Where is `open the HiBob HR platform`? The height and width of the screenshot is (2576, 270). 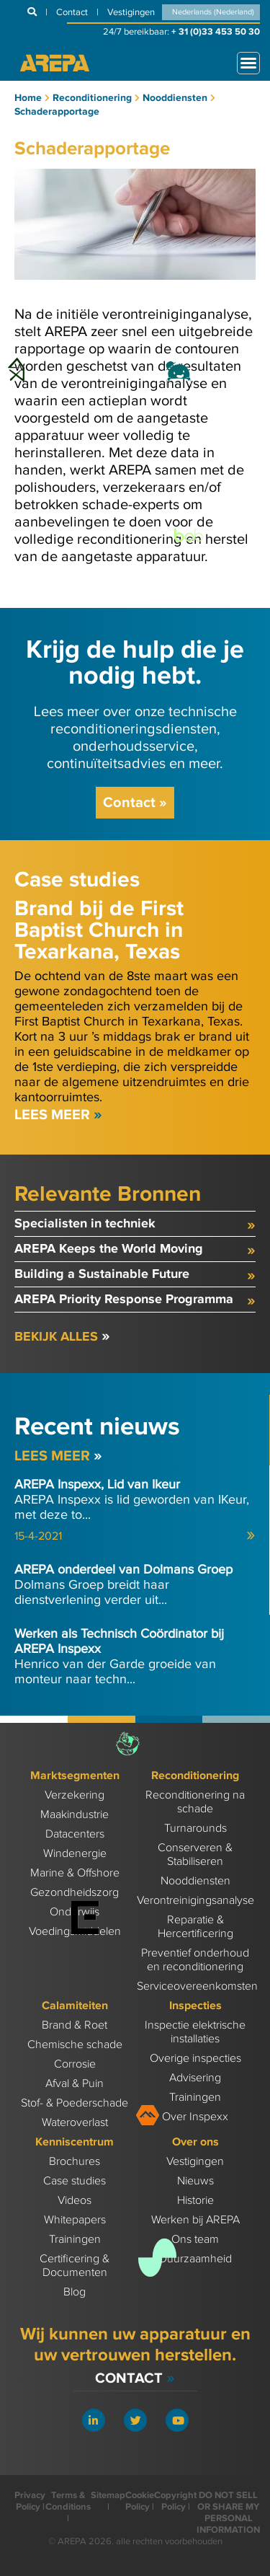
open the HiBob HR platform is located at coordinates (189, 535).